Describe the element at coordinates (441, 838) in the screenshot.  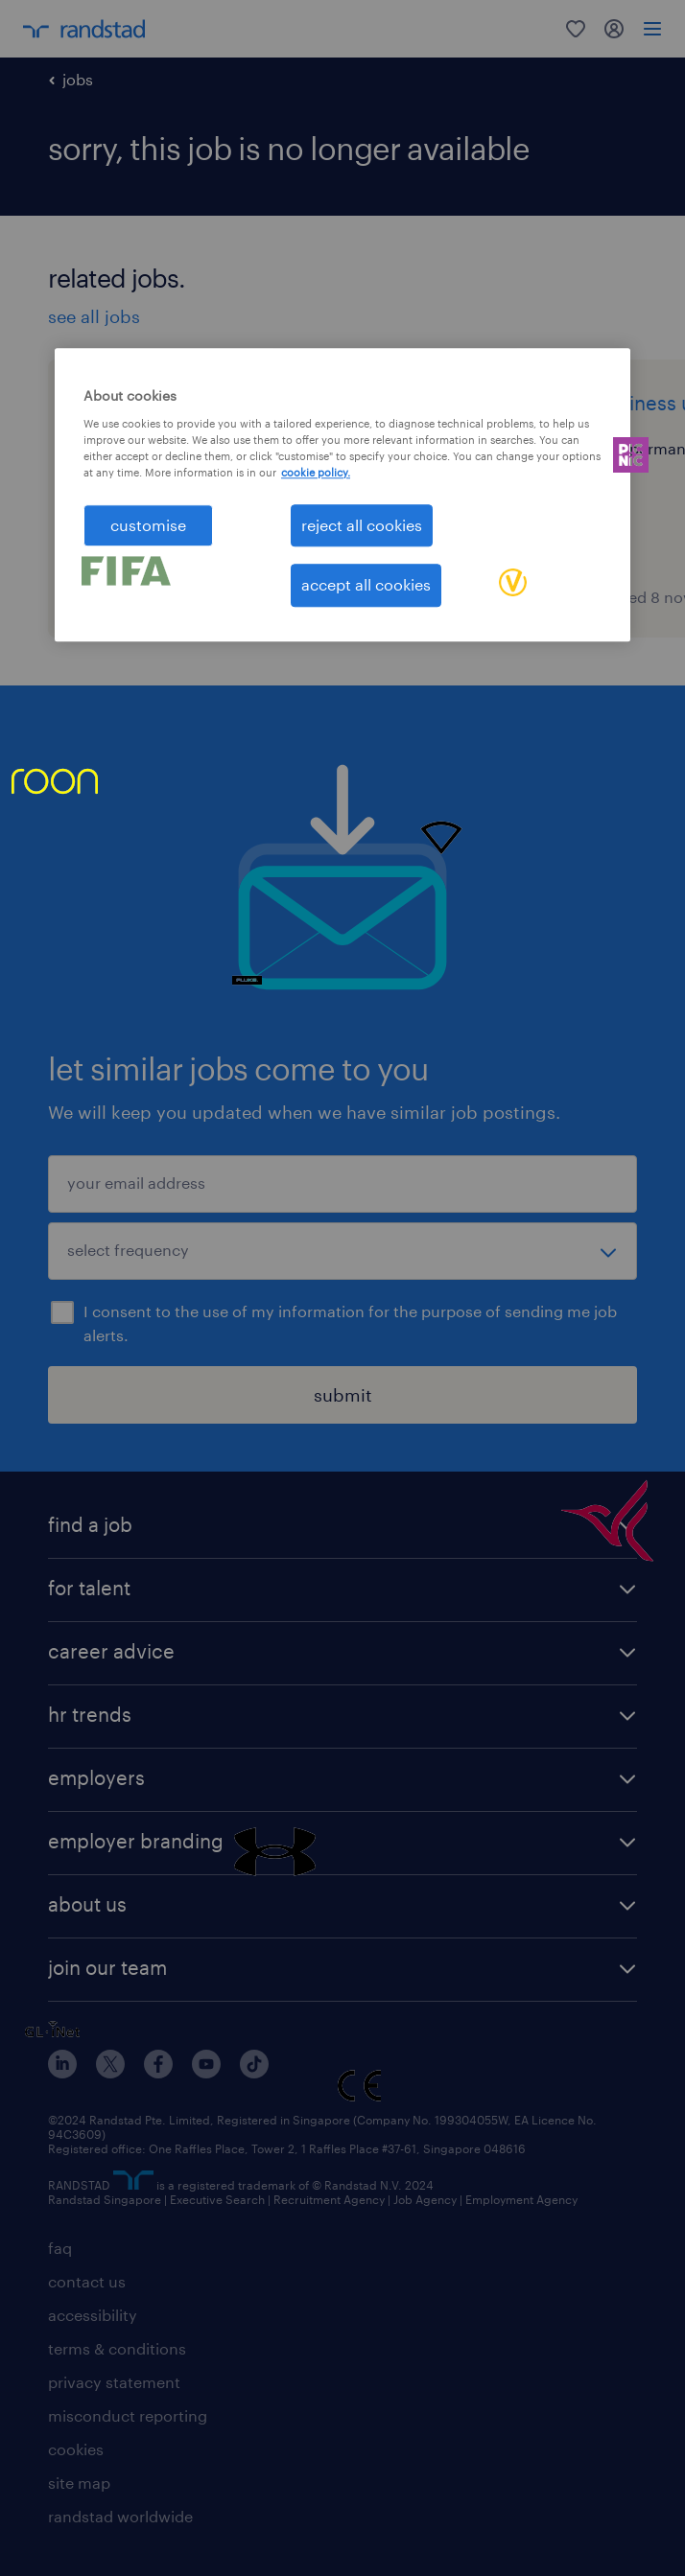
I see `indicates wifi signal strength` at that location.